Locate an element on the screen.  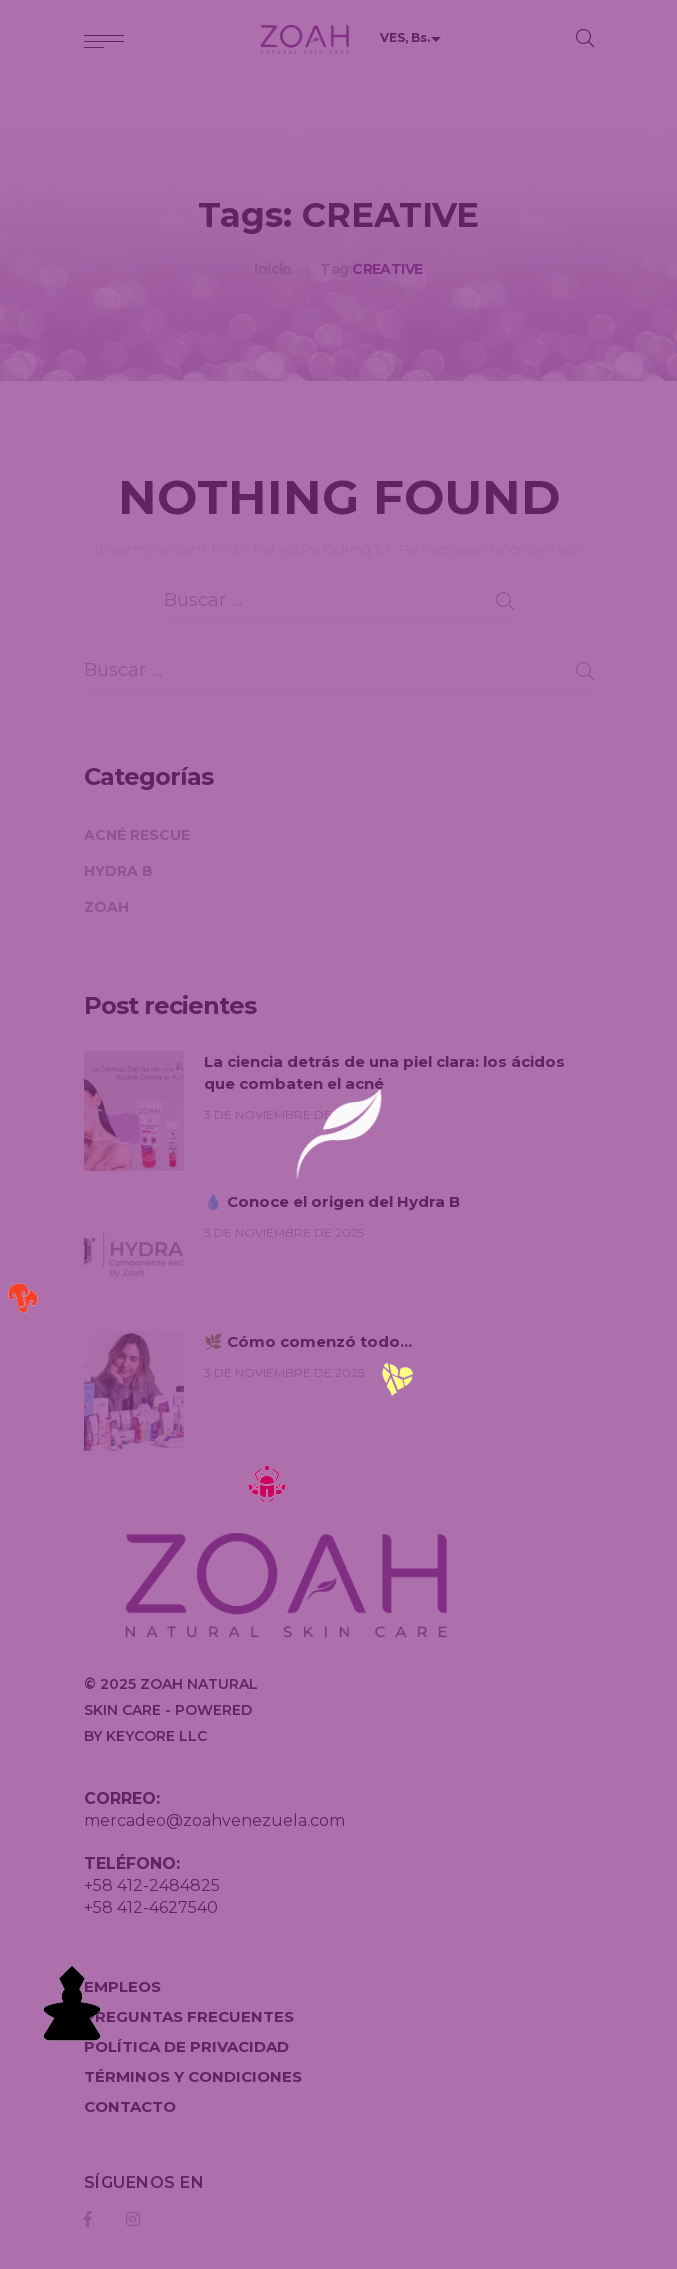
select the abbot piece in a board game is located at coordinates (72, 2003).